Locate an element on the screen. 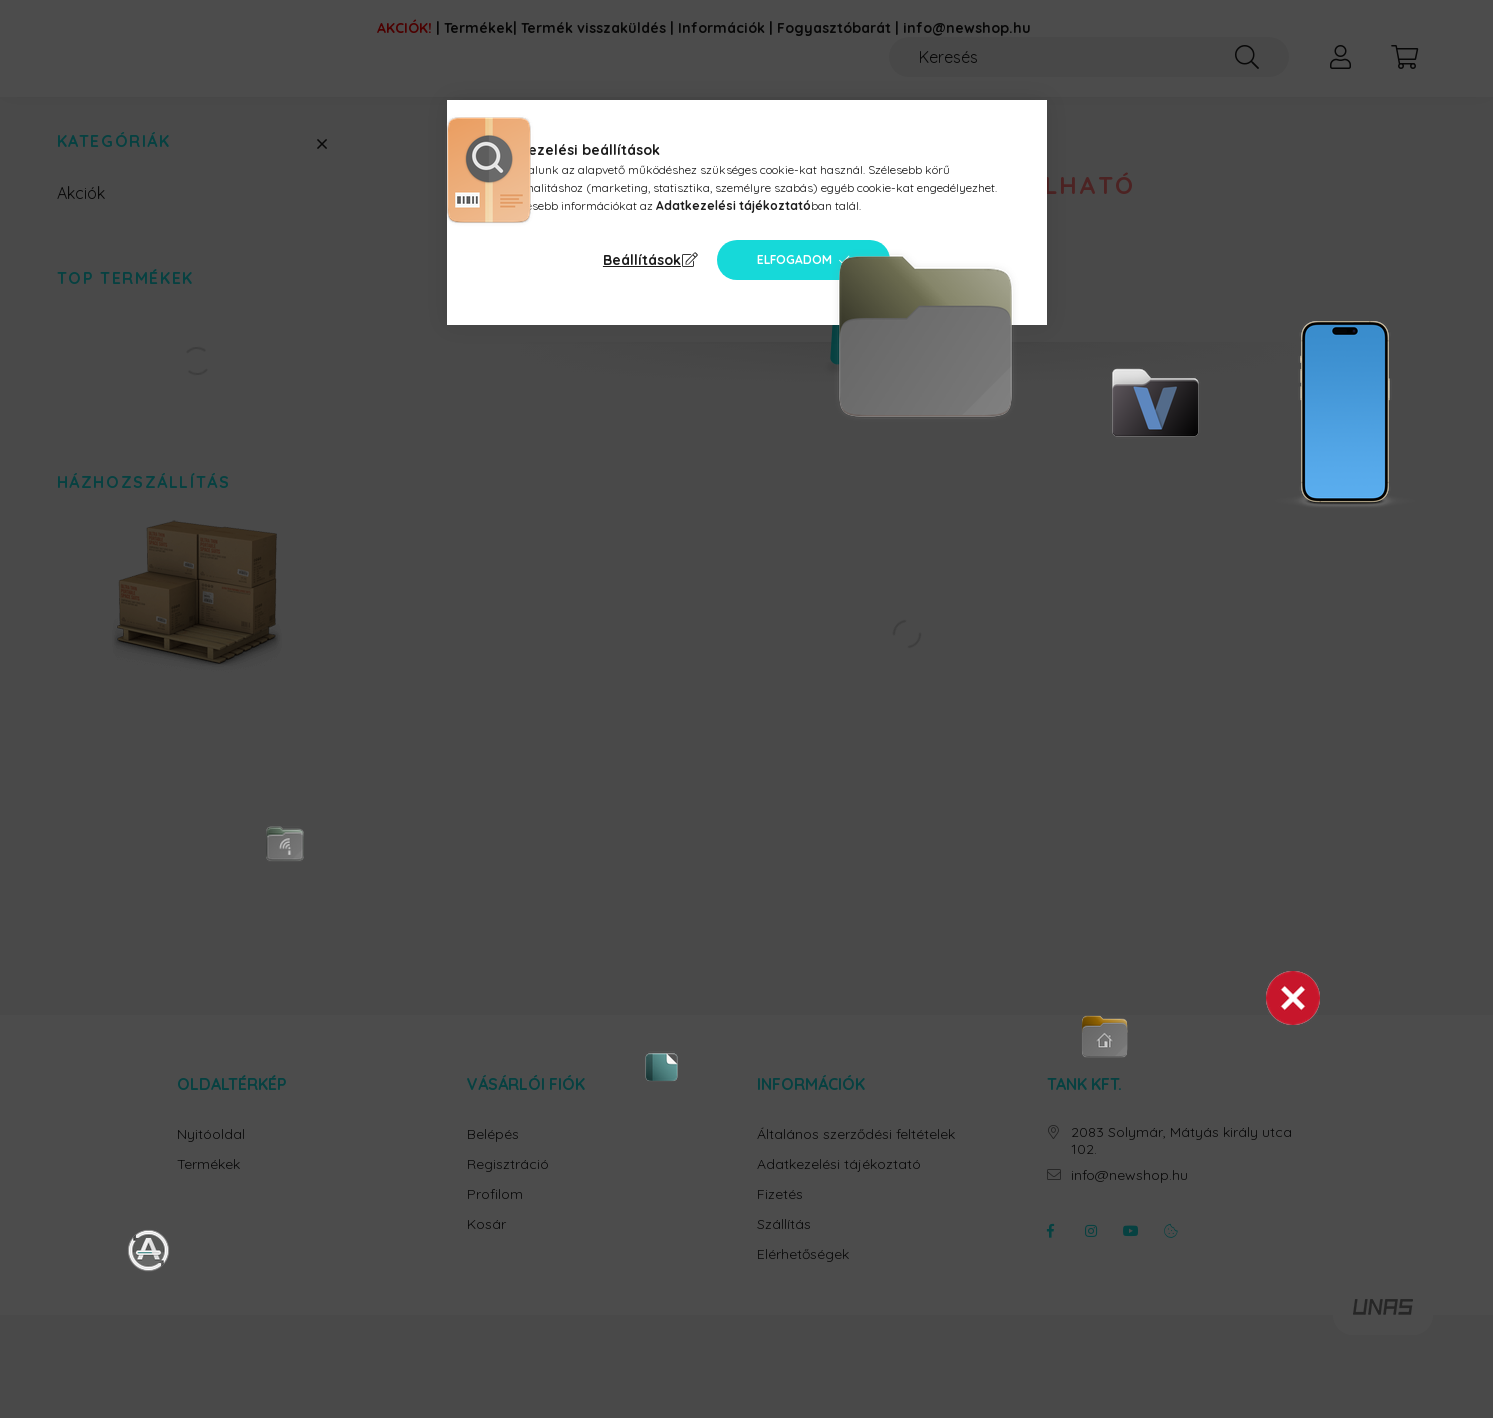  indicates a valid drop target for dragging files is located at coordinates (925, 336).